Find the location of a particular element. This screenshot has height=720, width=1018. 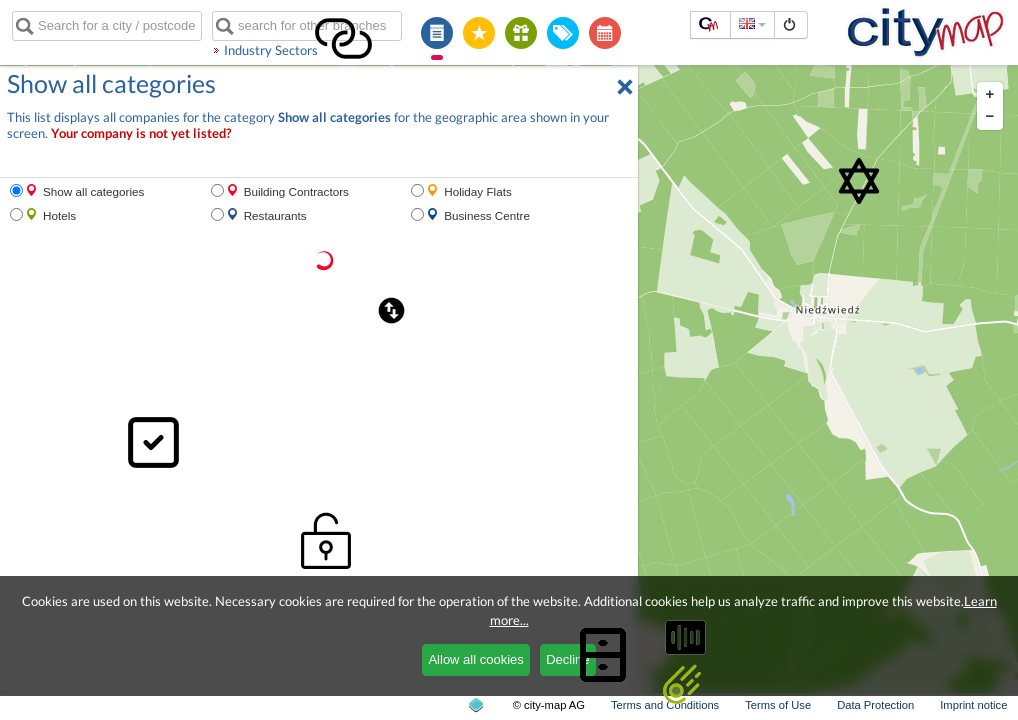

access audio or sound settings is located at coordinates (685, 637).